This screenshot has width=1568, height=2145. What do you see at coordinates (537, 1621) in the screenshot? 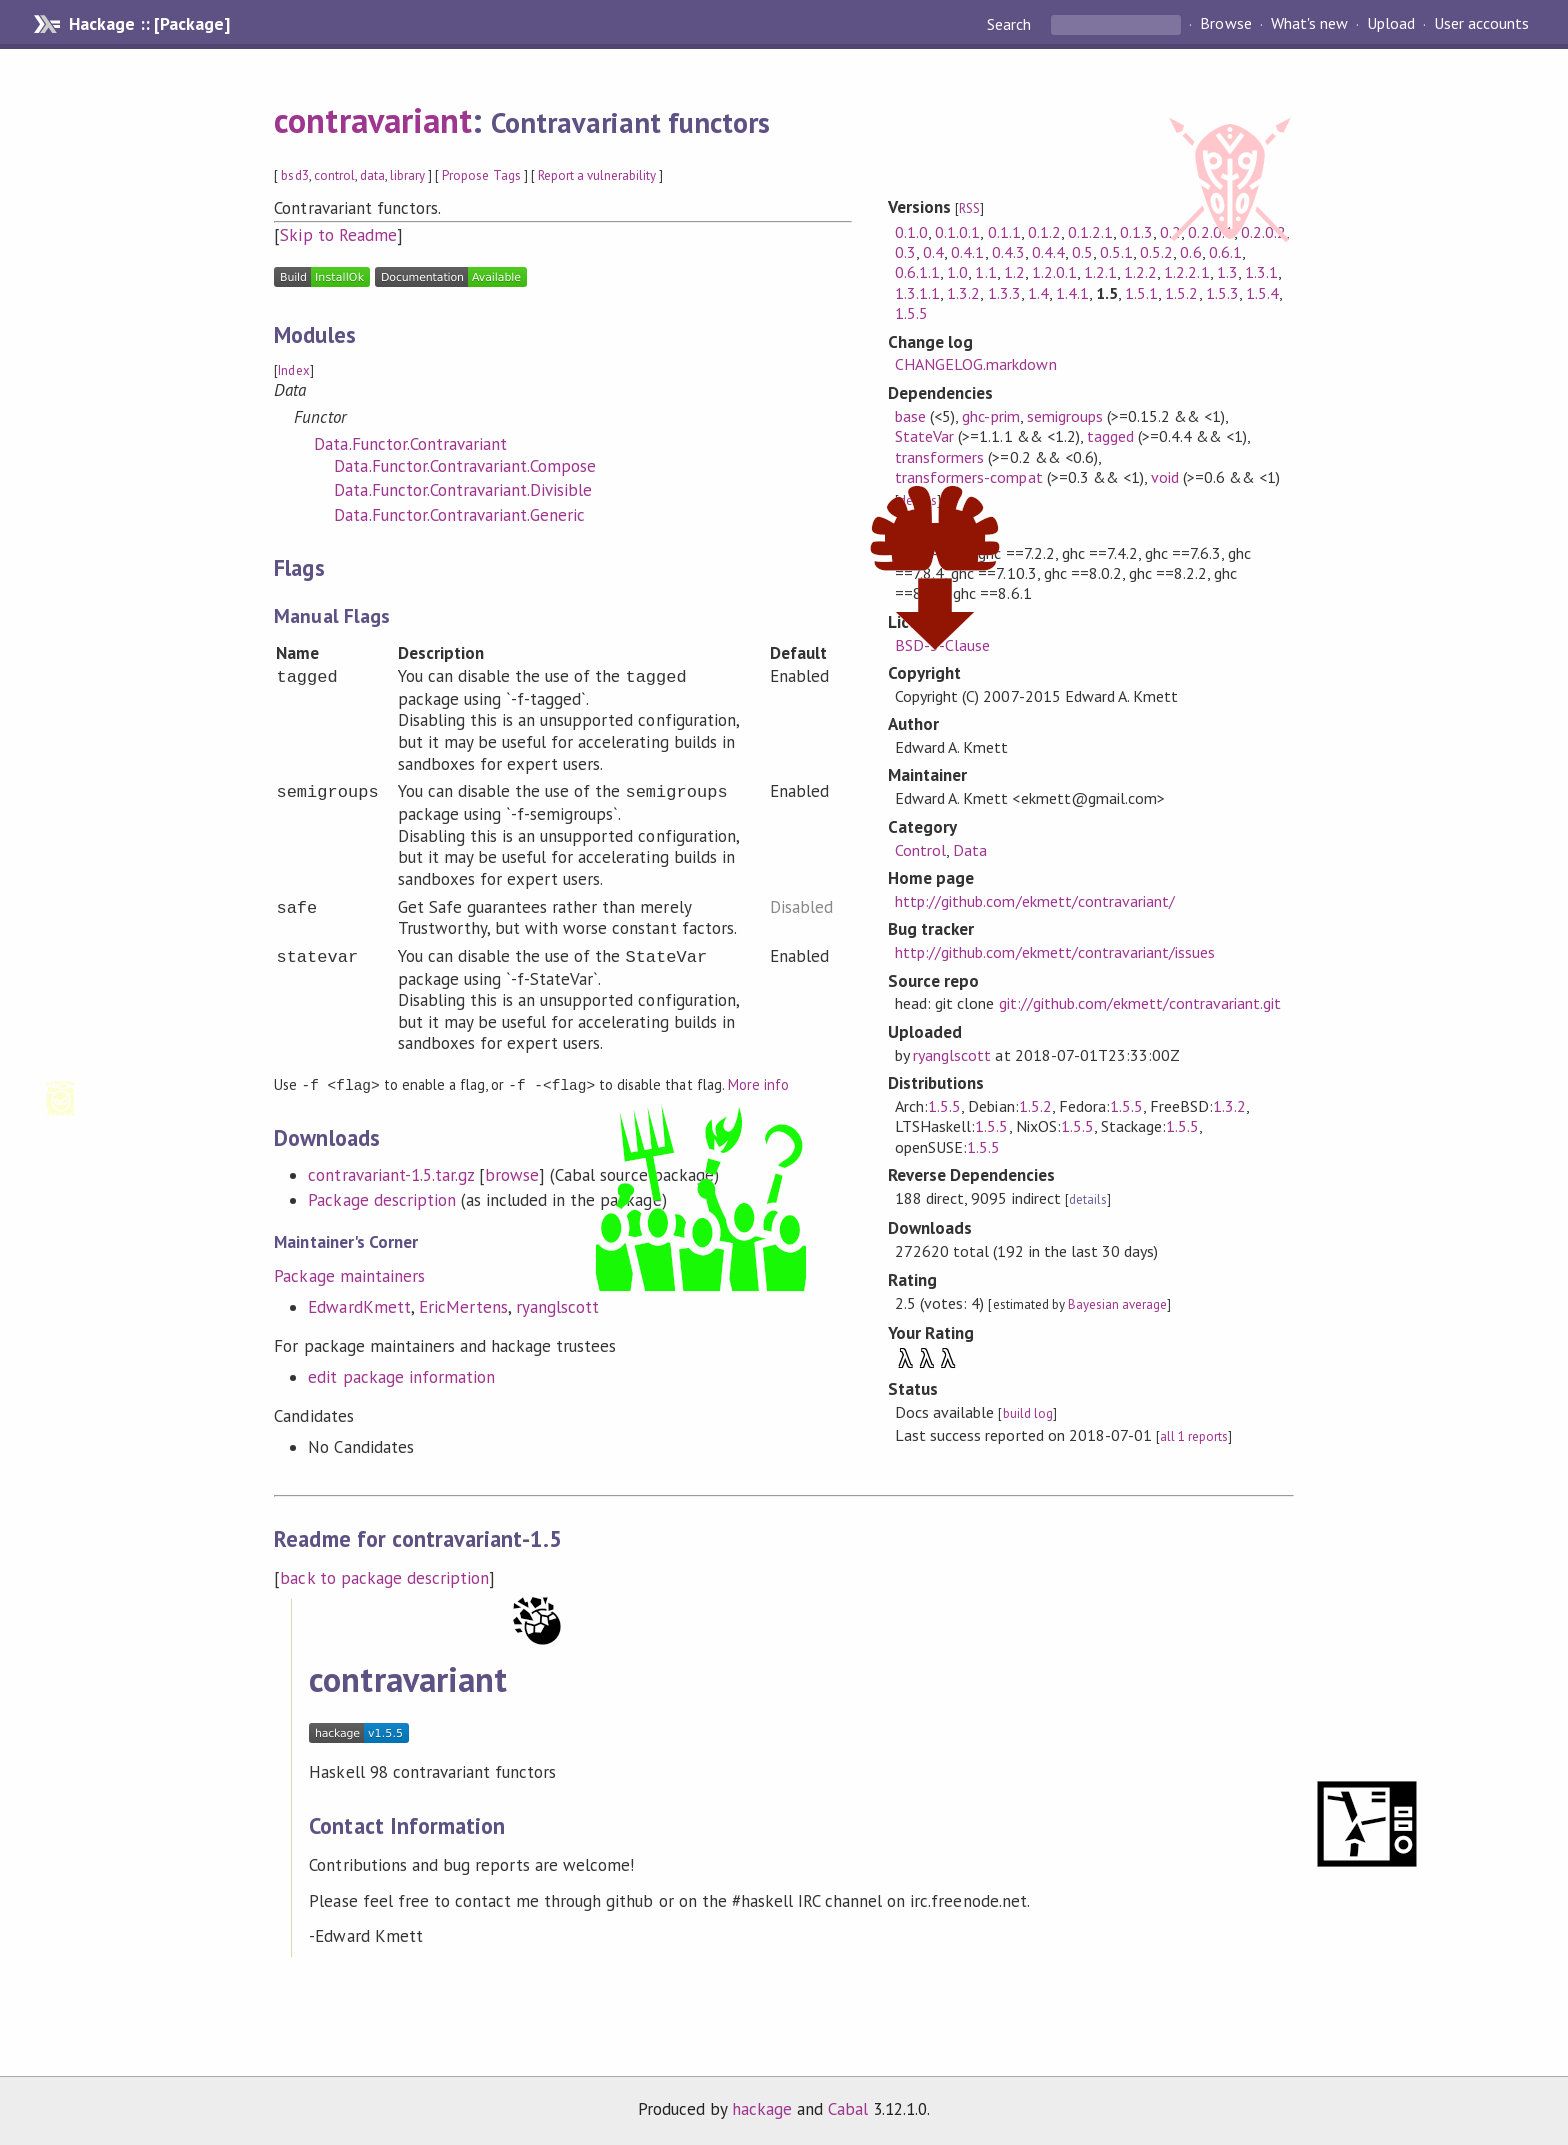
I see `indicates a destructible object or breakable item` at bounding box center [537, 1621].